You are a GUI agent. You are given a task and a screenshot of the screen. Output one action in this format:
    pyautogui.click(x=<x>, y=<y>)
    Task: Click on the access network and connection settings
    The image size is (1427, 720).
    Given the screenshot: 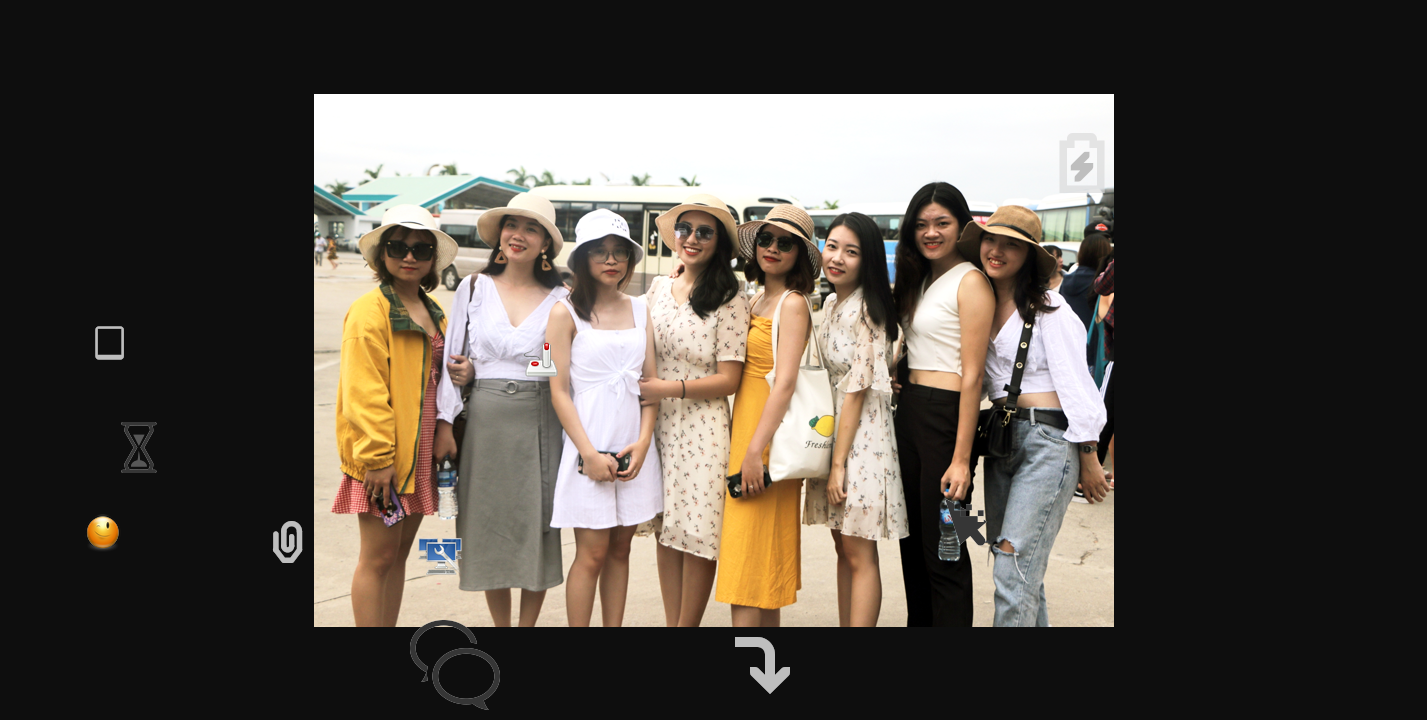 What is the action you would take?
    pyautogui.click(x=440, y=556)
    